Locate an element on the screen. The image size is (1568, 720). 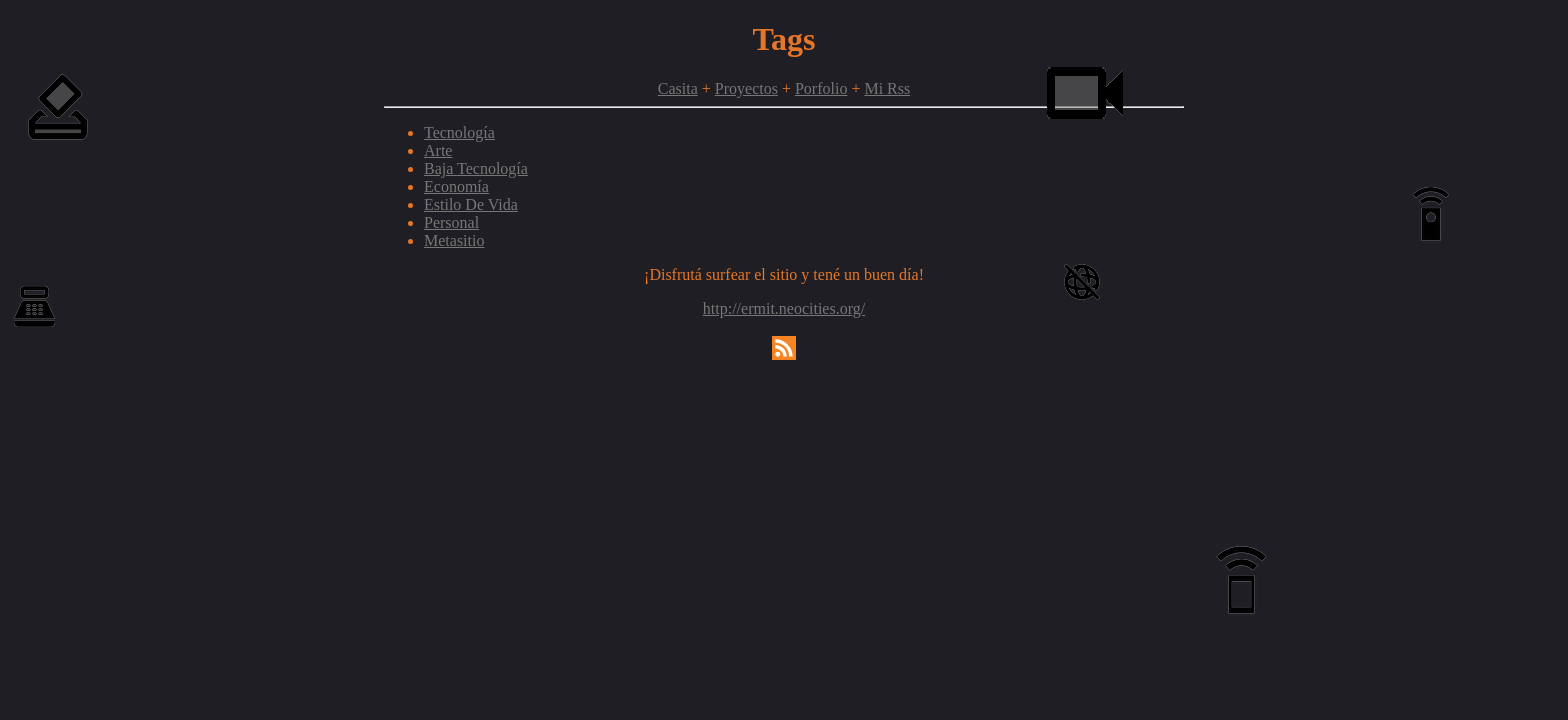
360° view unavailable or disabled is located at coordinates (1082, 282).